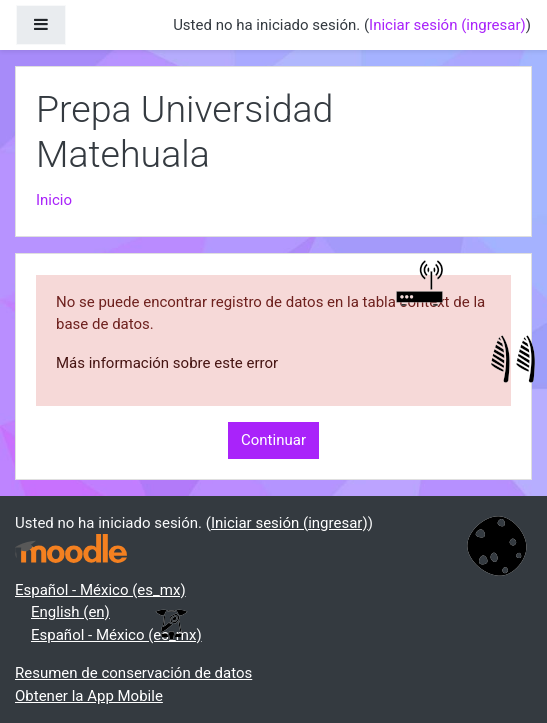  What do you see at coordinates (419, 282) in the screenshot?
I see `access wifi router settings` at bounding box center [419, 282].